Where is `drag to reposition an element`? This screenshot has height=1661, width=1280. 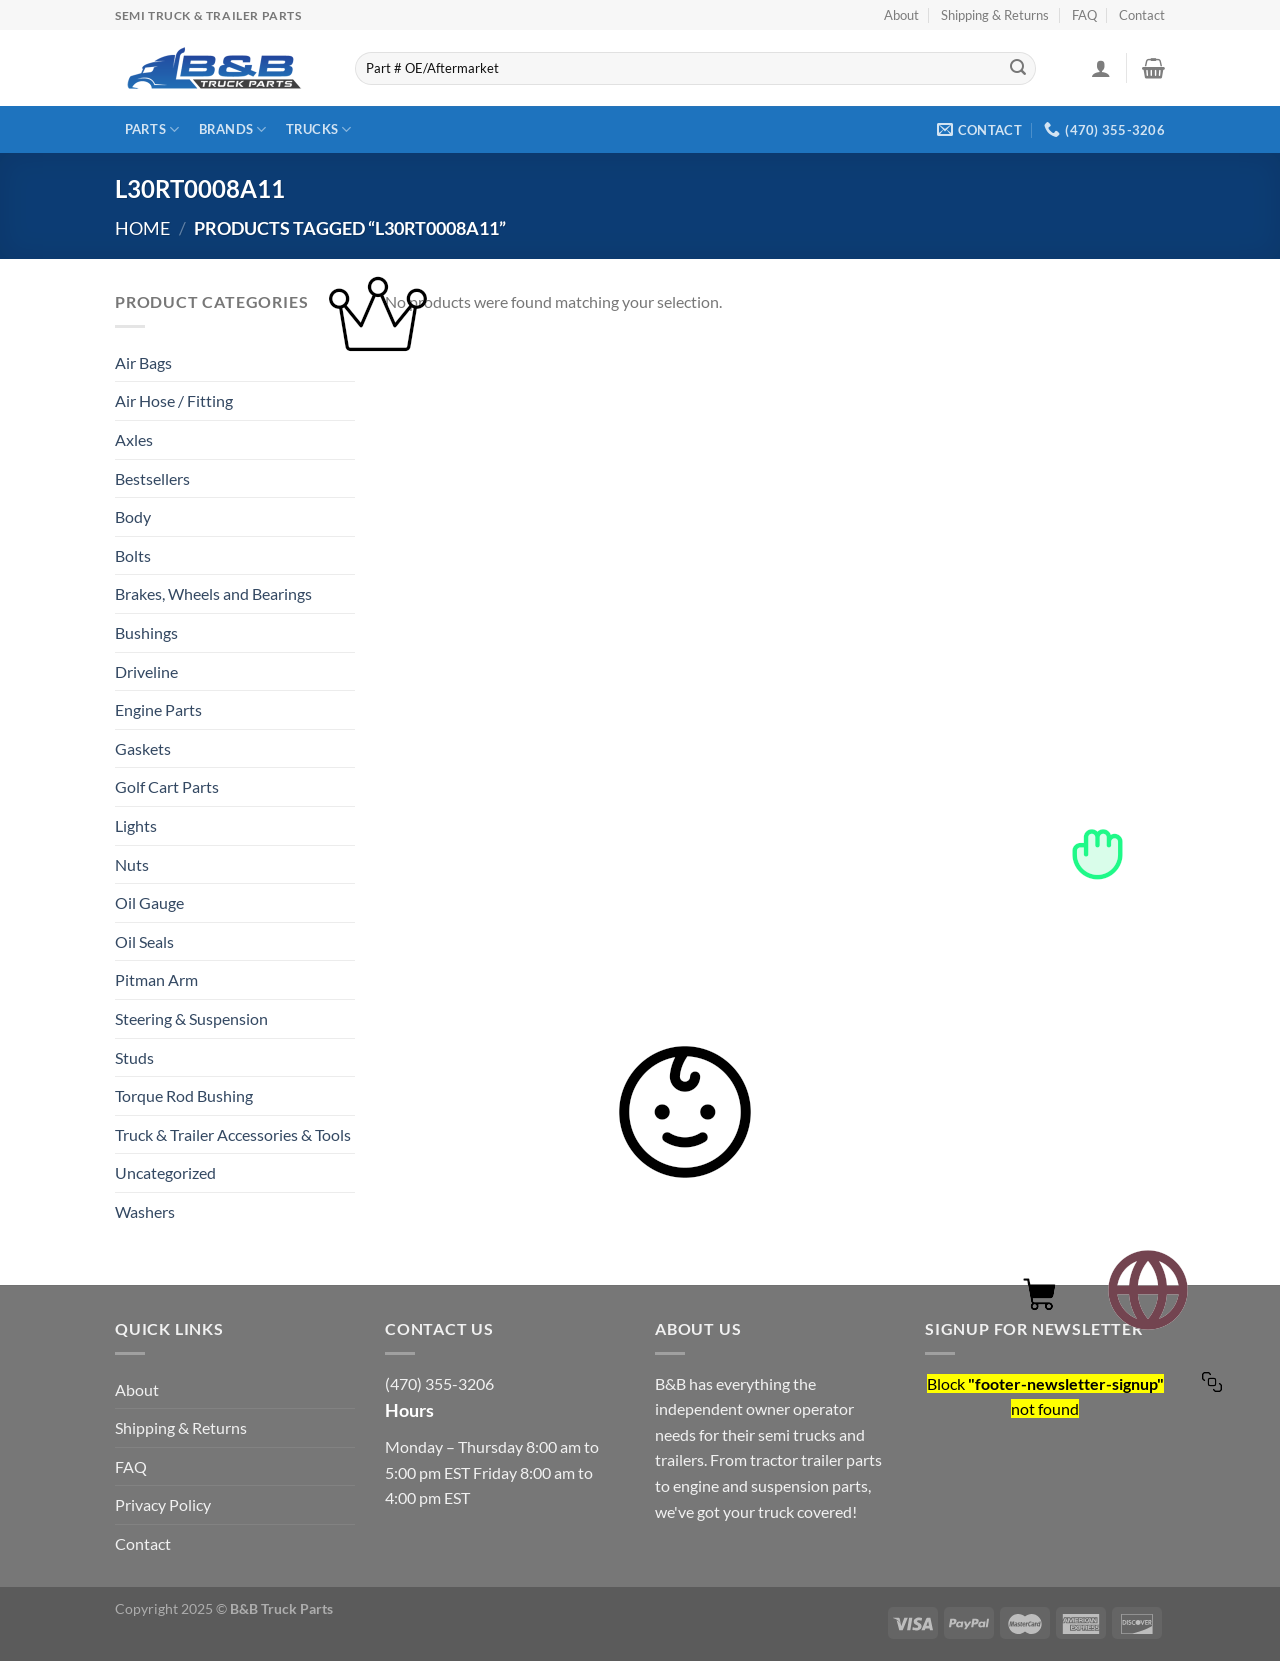 drag to reposition an element is located at coordinates (1097, 847).